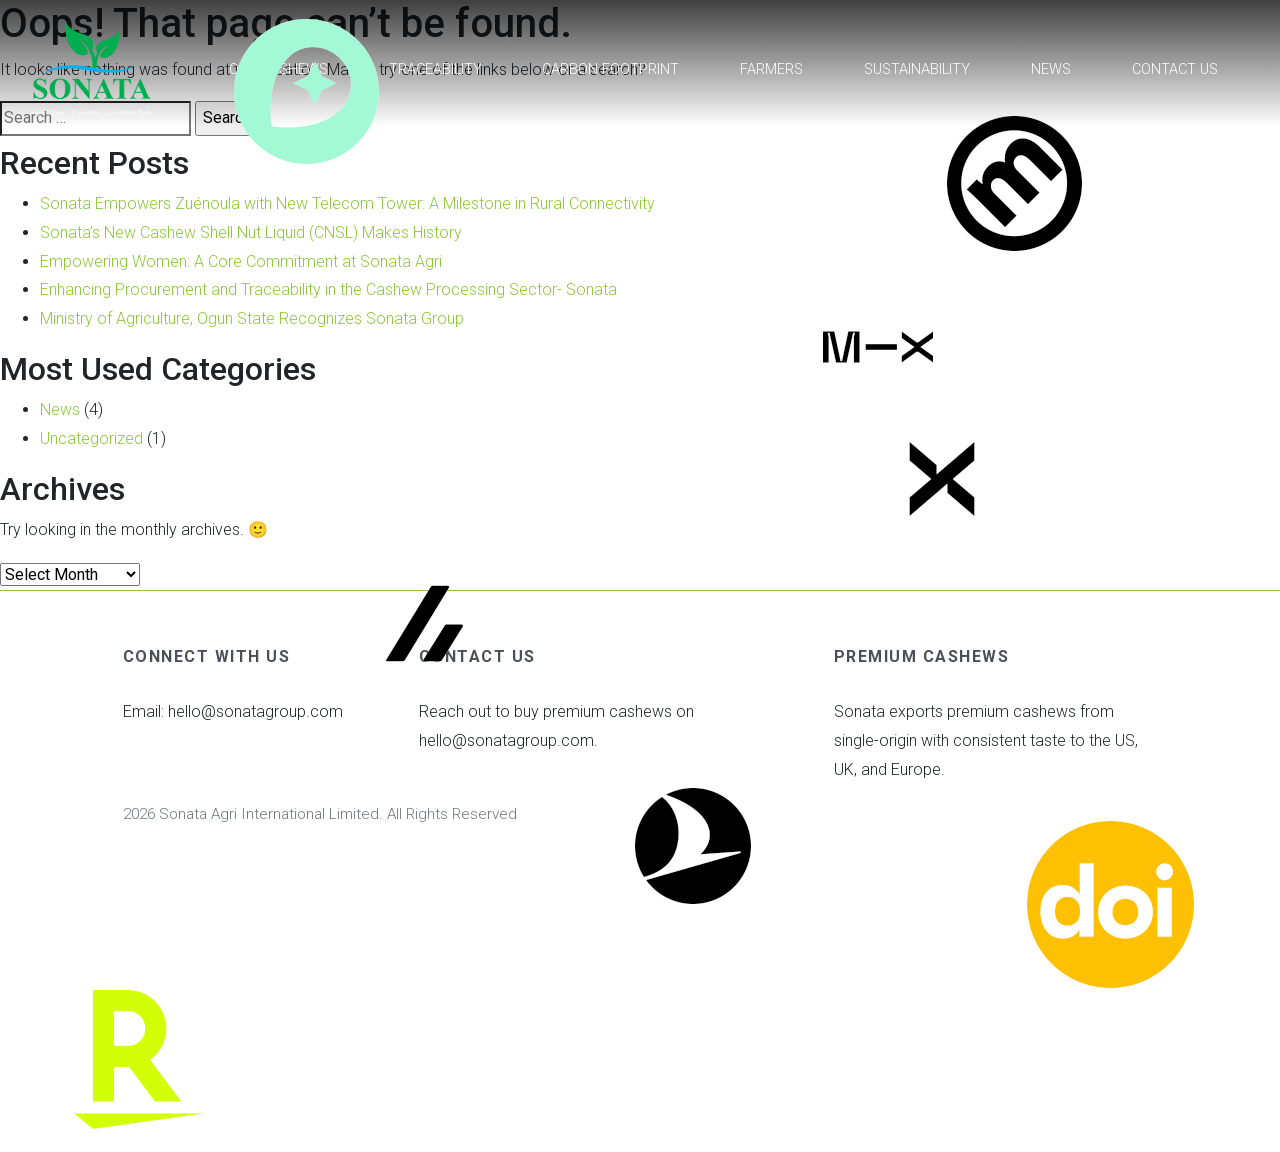 This screenshot has height=1152, width=1280. I want to click on visit metacritic website, so click(1014, 183).